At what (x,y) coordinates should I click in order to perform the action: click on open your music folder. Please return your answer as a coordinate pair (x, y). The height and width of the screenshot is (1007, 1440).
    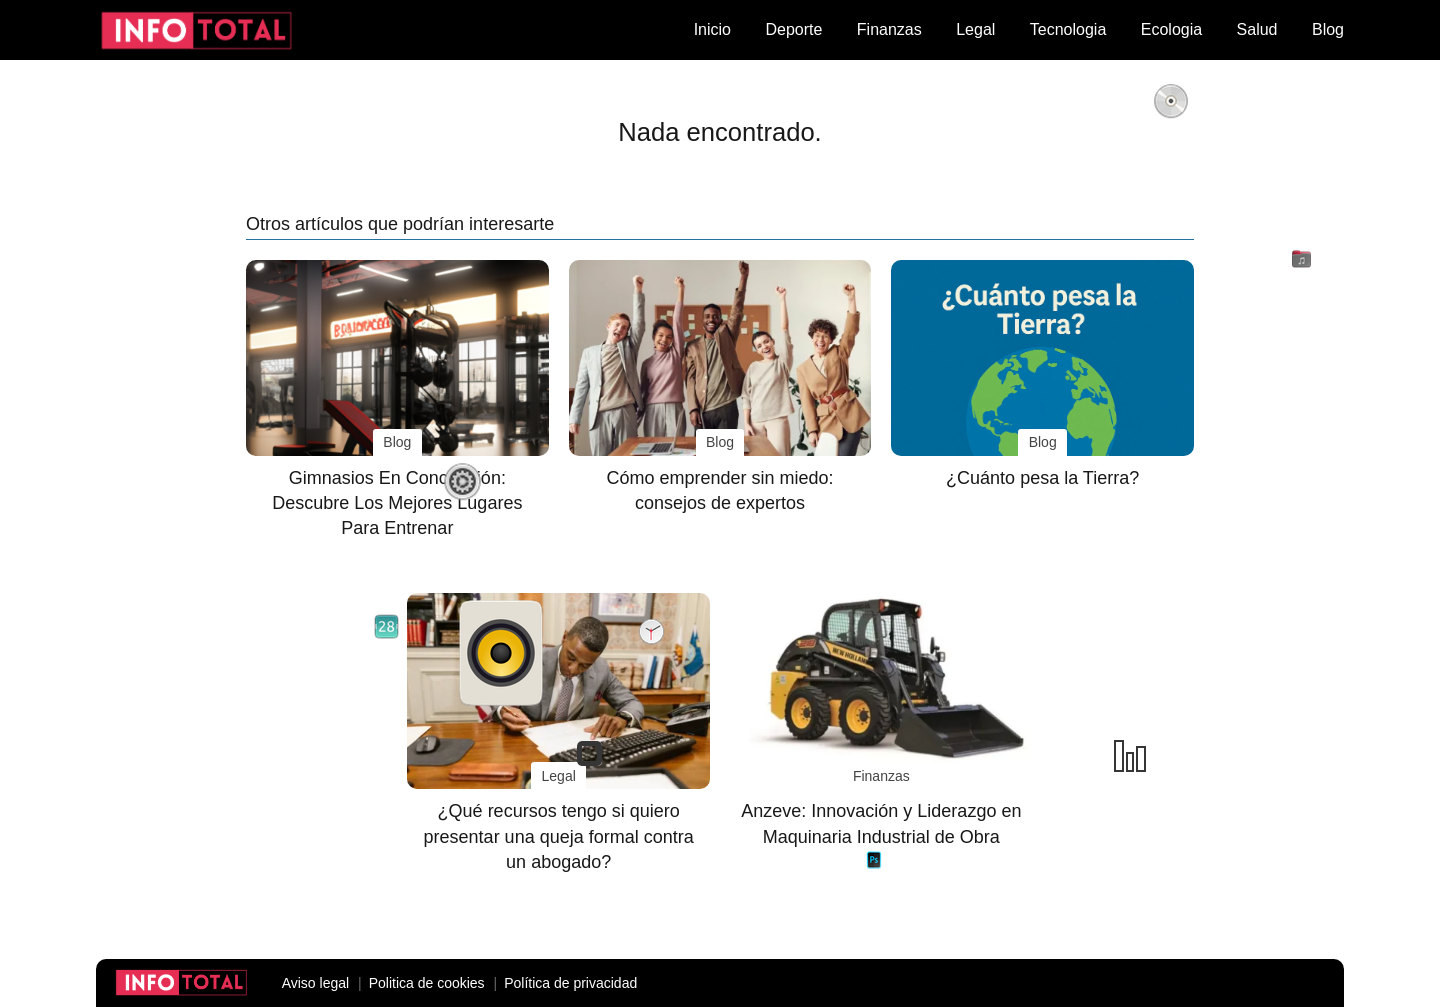
    Looking at the image, I should click on (1301, 258).